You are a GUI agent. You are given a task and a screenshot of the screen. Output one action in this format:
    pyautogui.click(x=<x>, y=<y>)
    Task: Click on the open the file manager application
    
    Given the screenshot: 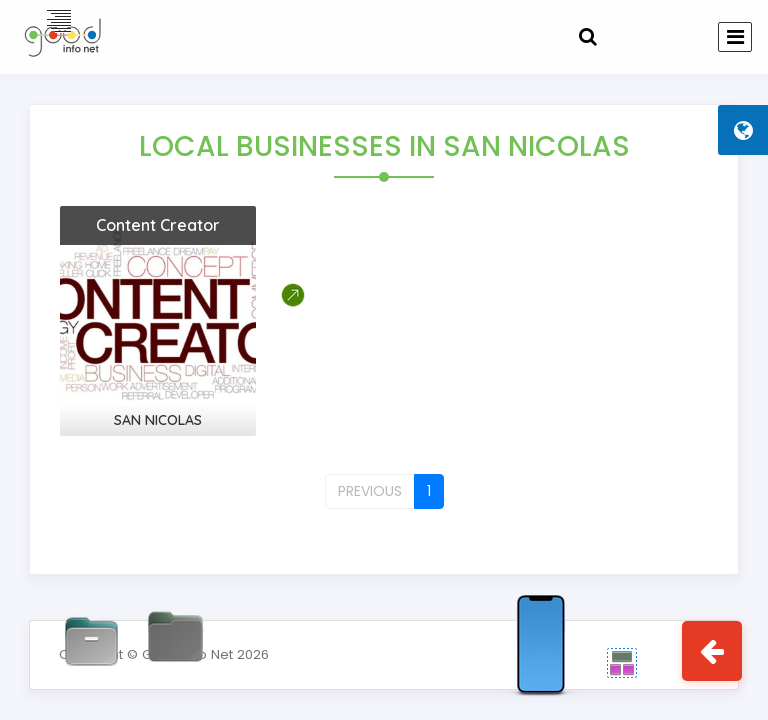 What is the action you would take?
    pyautogui.click(x=91, y=641)
    